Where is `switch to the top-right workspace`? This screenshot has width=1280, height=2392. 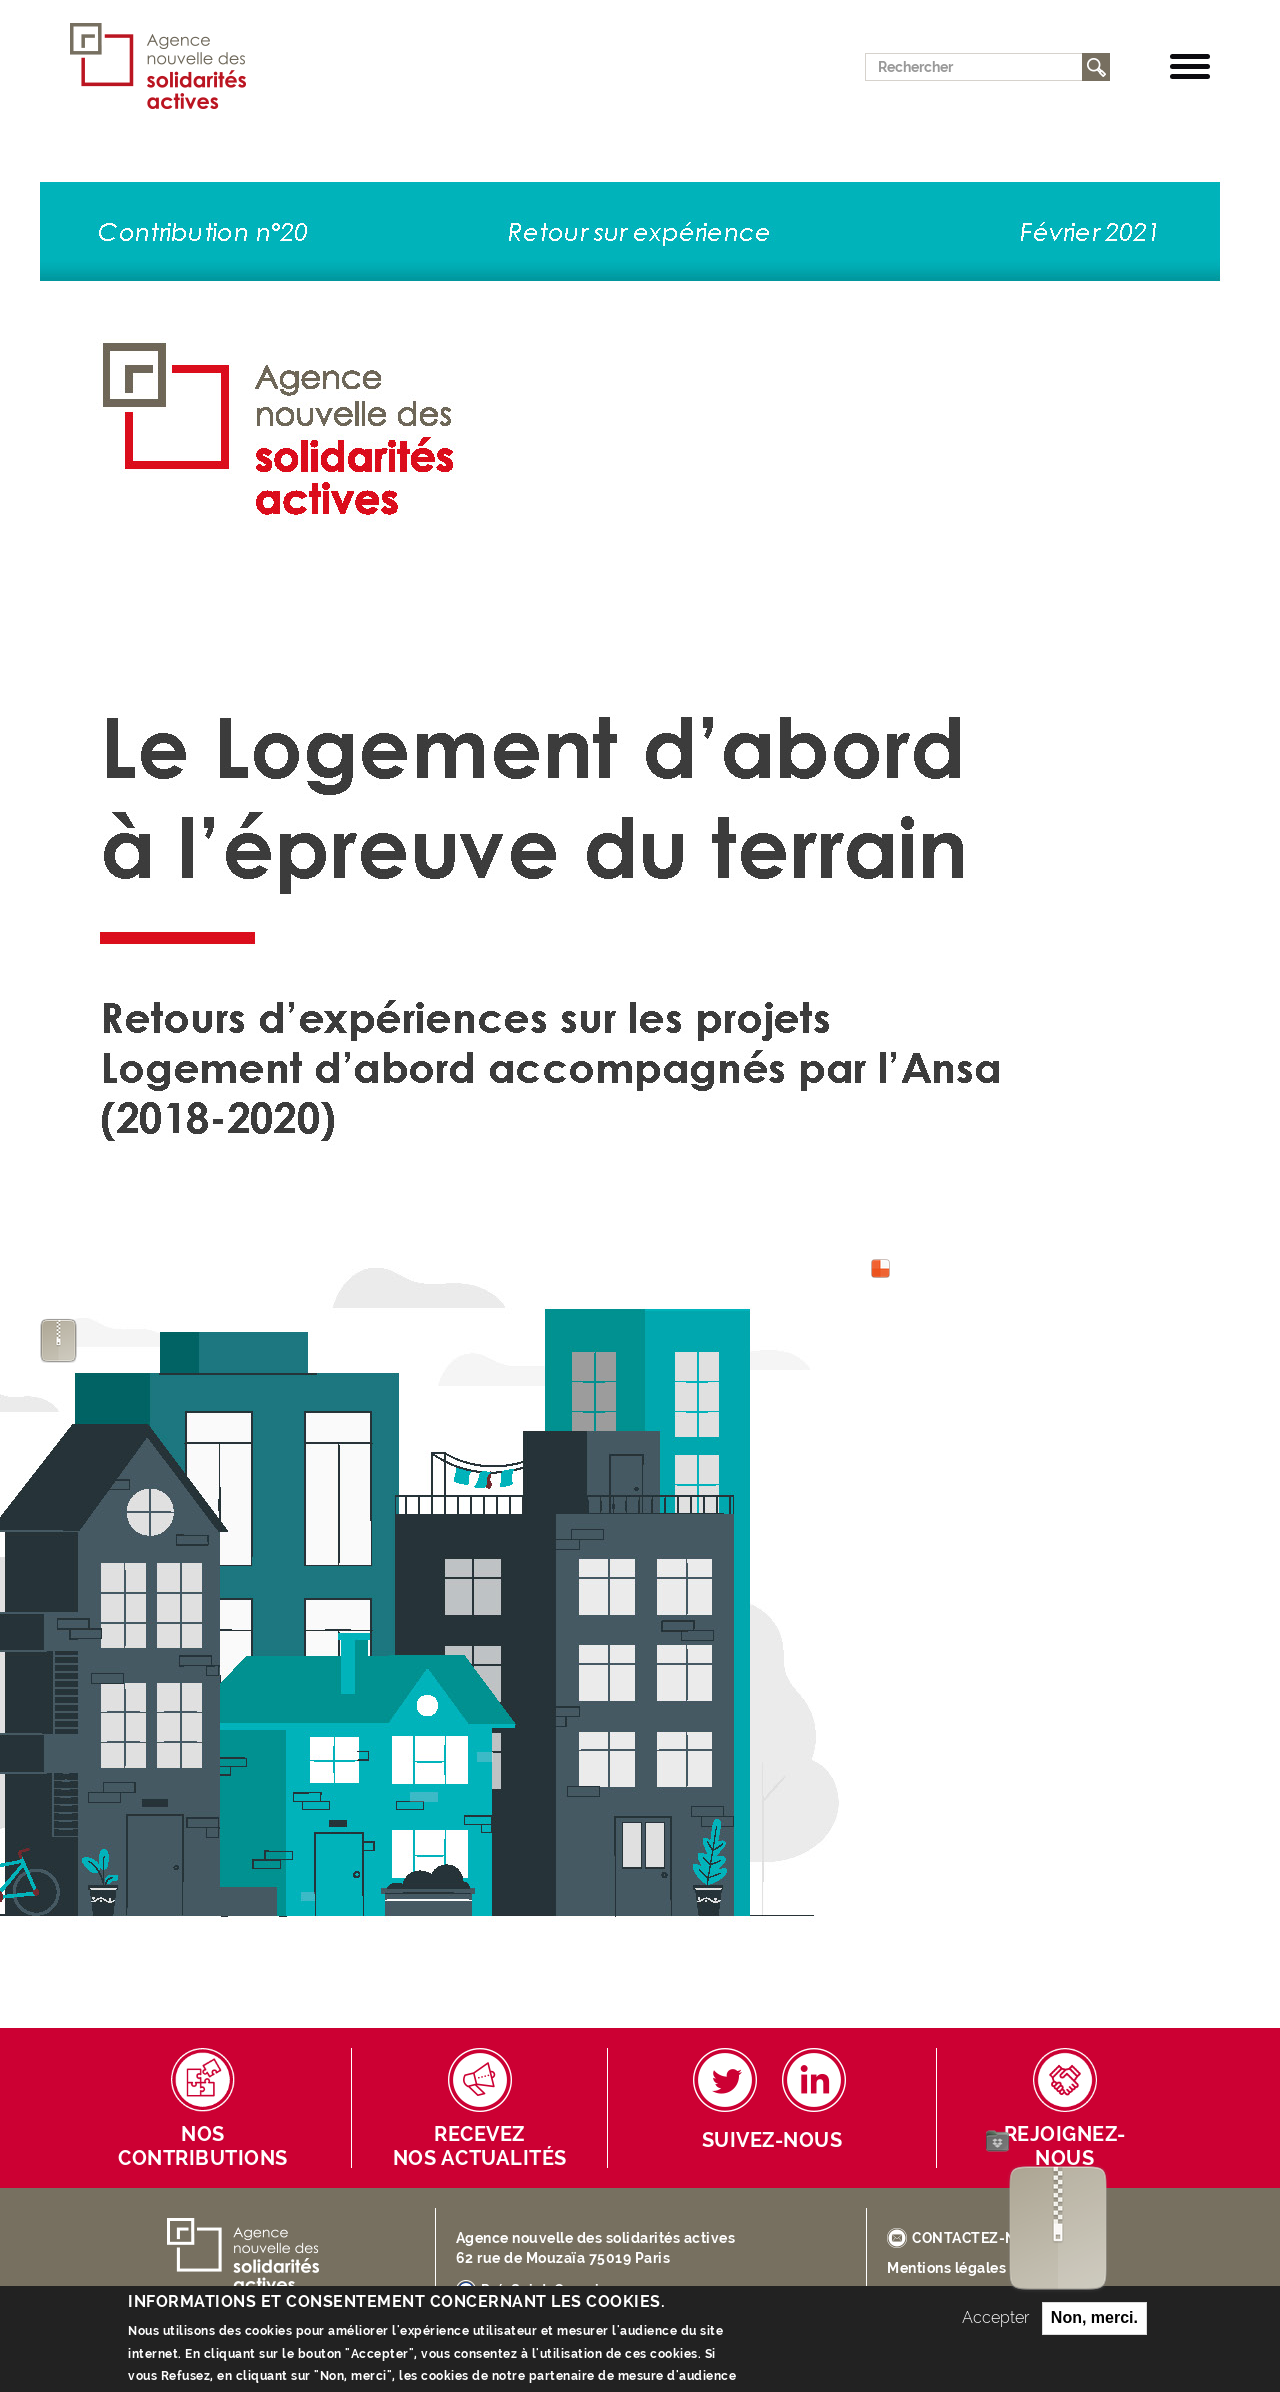 switch to the top-right workspace is located at coordinates (880, 1268).